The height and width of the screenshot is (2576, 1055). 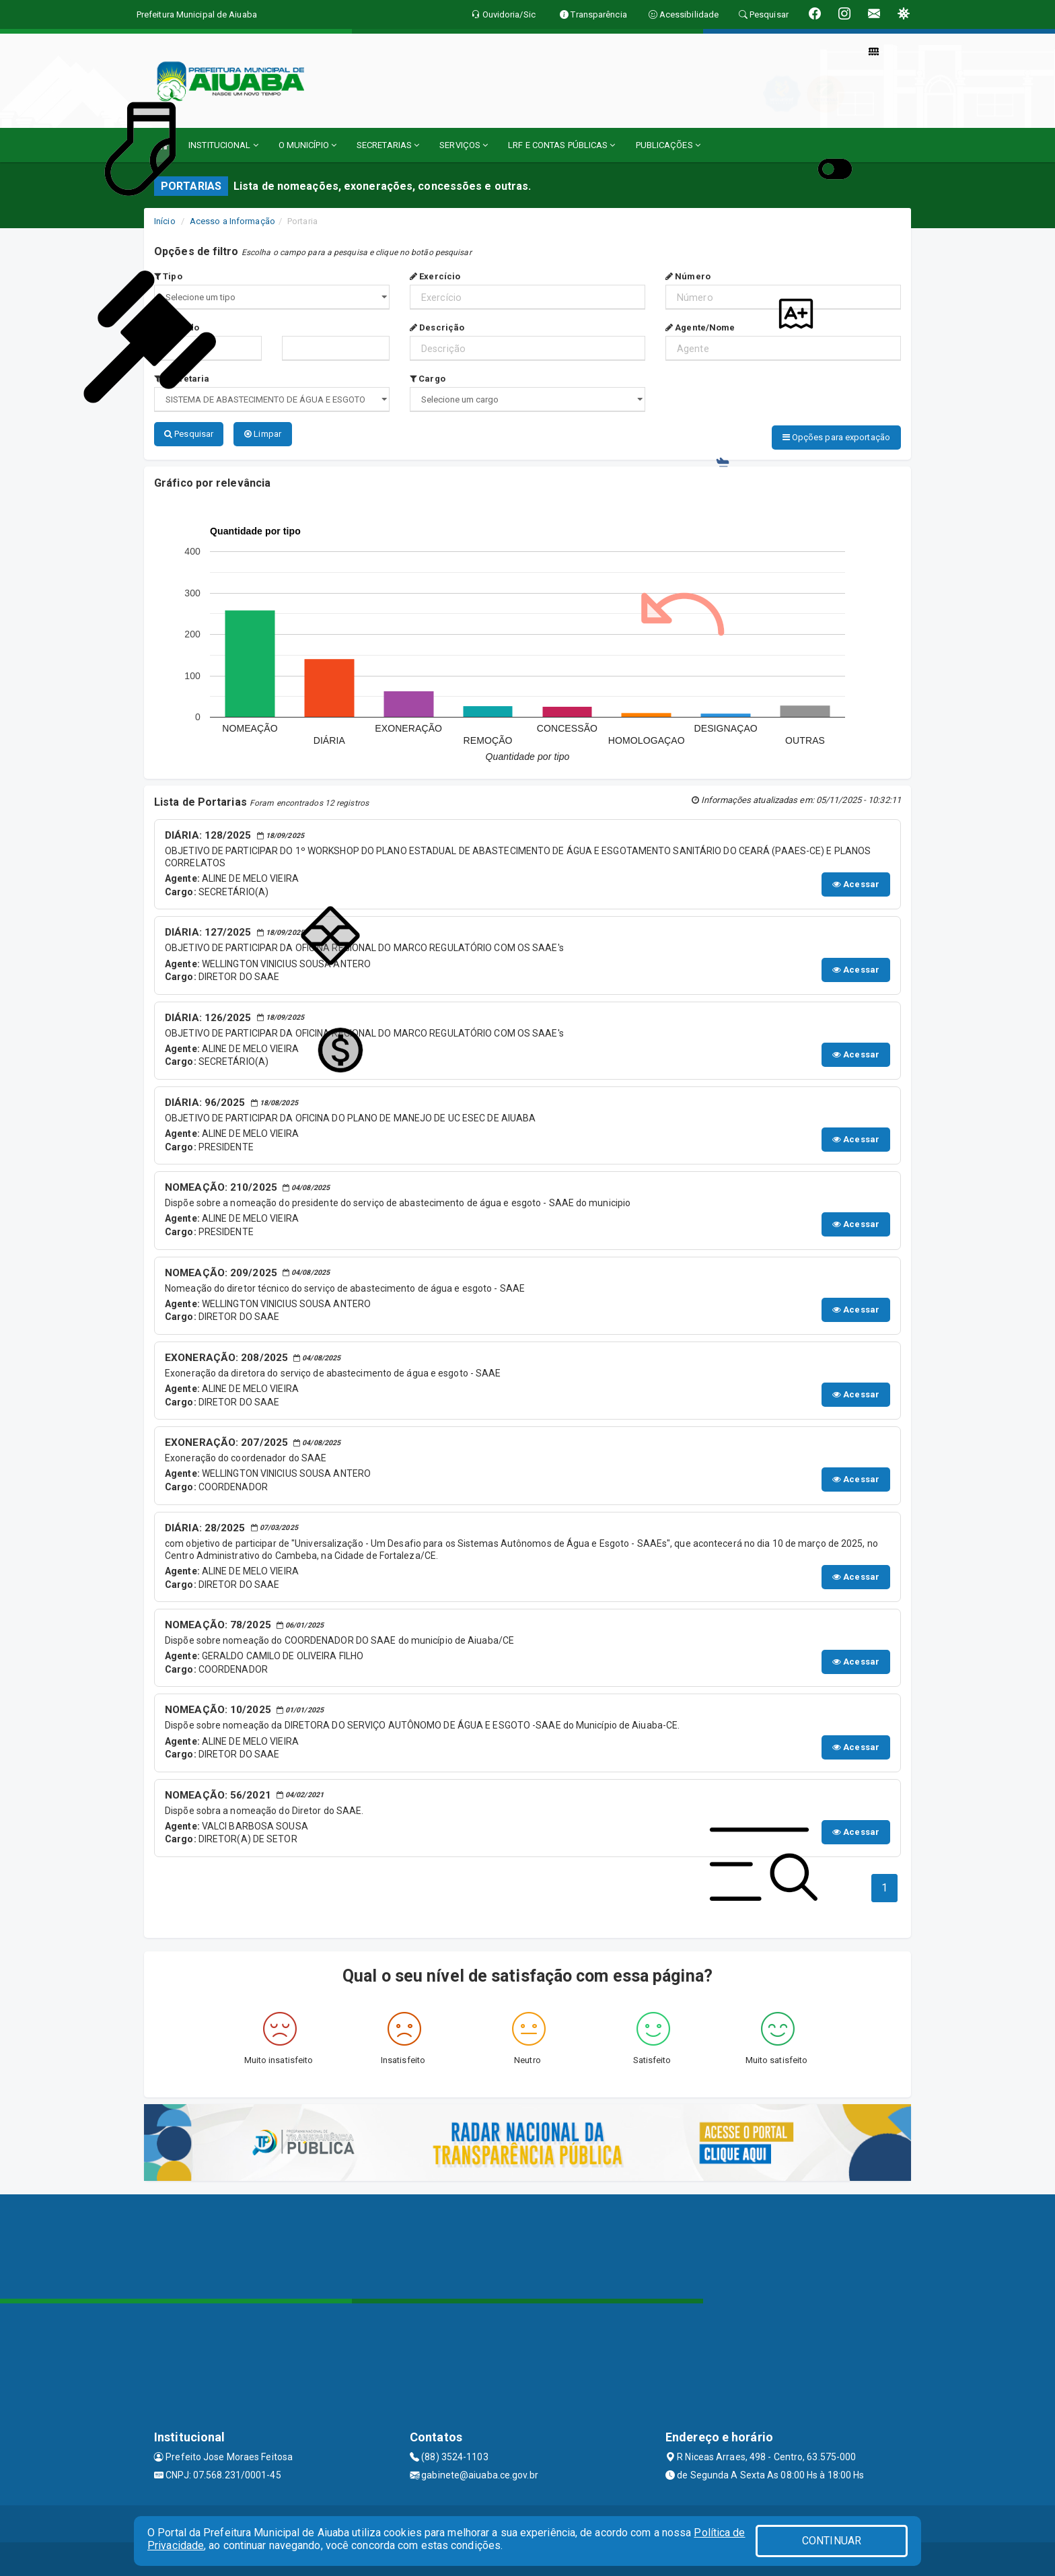 I want to click on undo previous action, so click(x=684, y=611).